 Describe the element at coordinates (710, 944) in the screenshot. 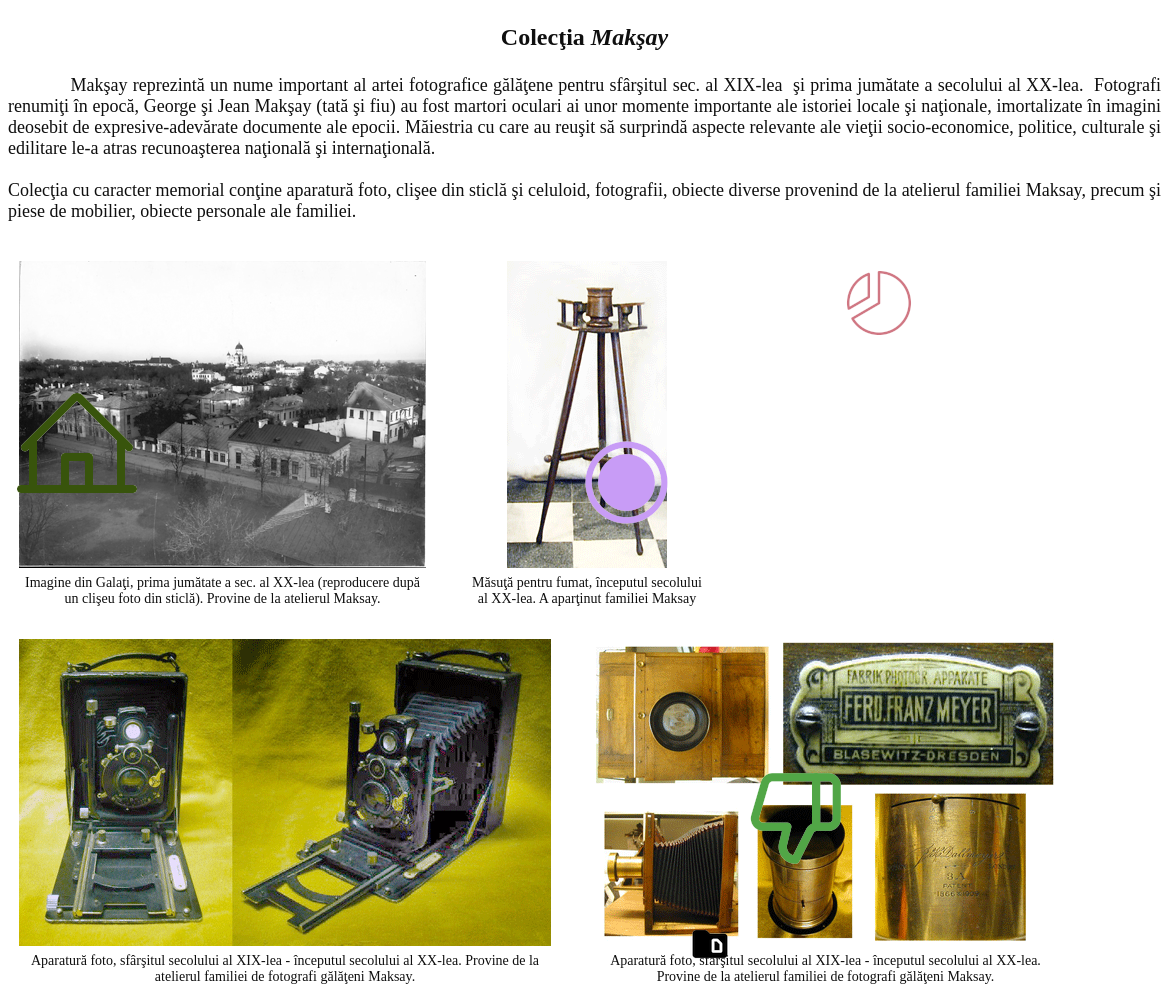

I see `access saved code snippets` at that location.